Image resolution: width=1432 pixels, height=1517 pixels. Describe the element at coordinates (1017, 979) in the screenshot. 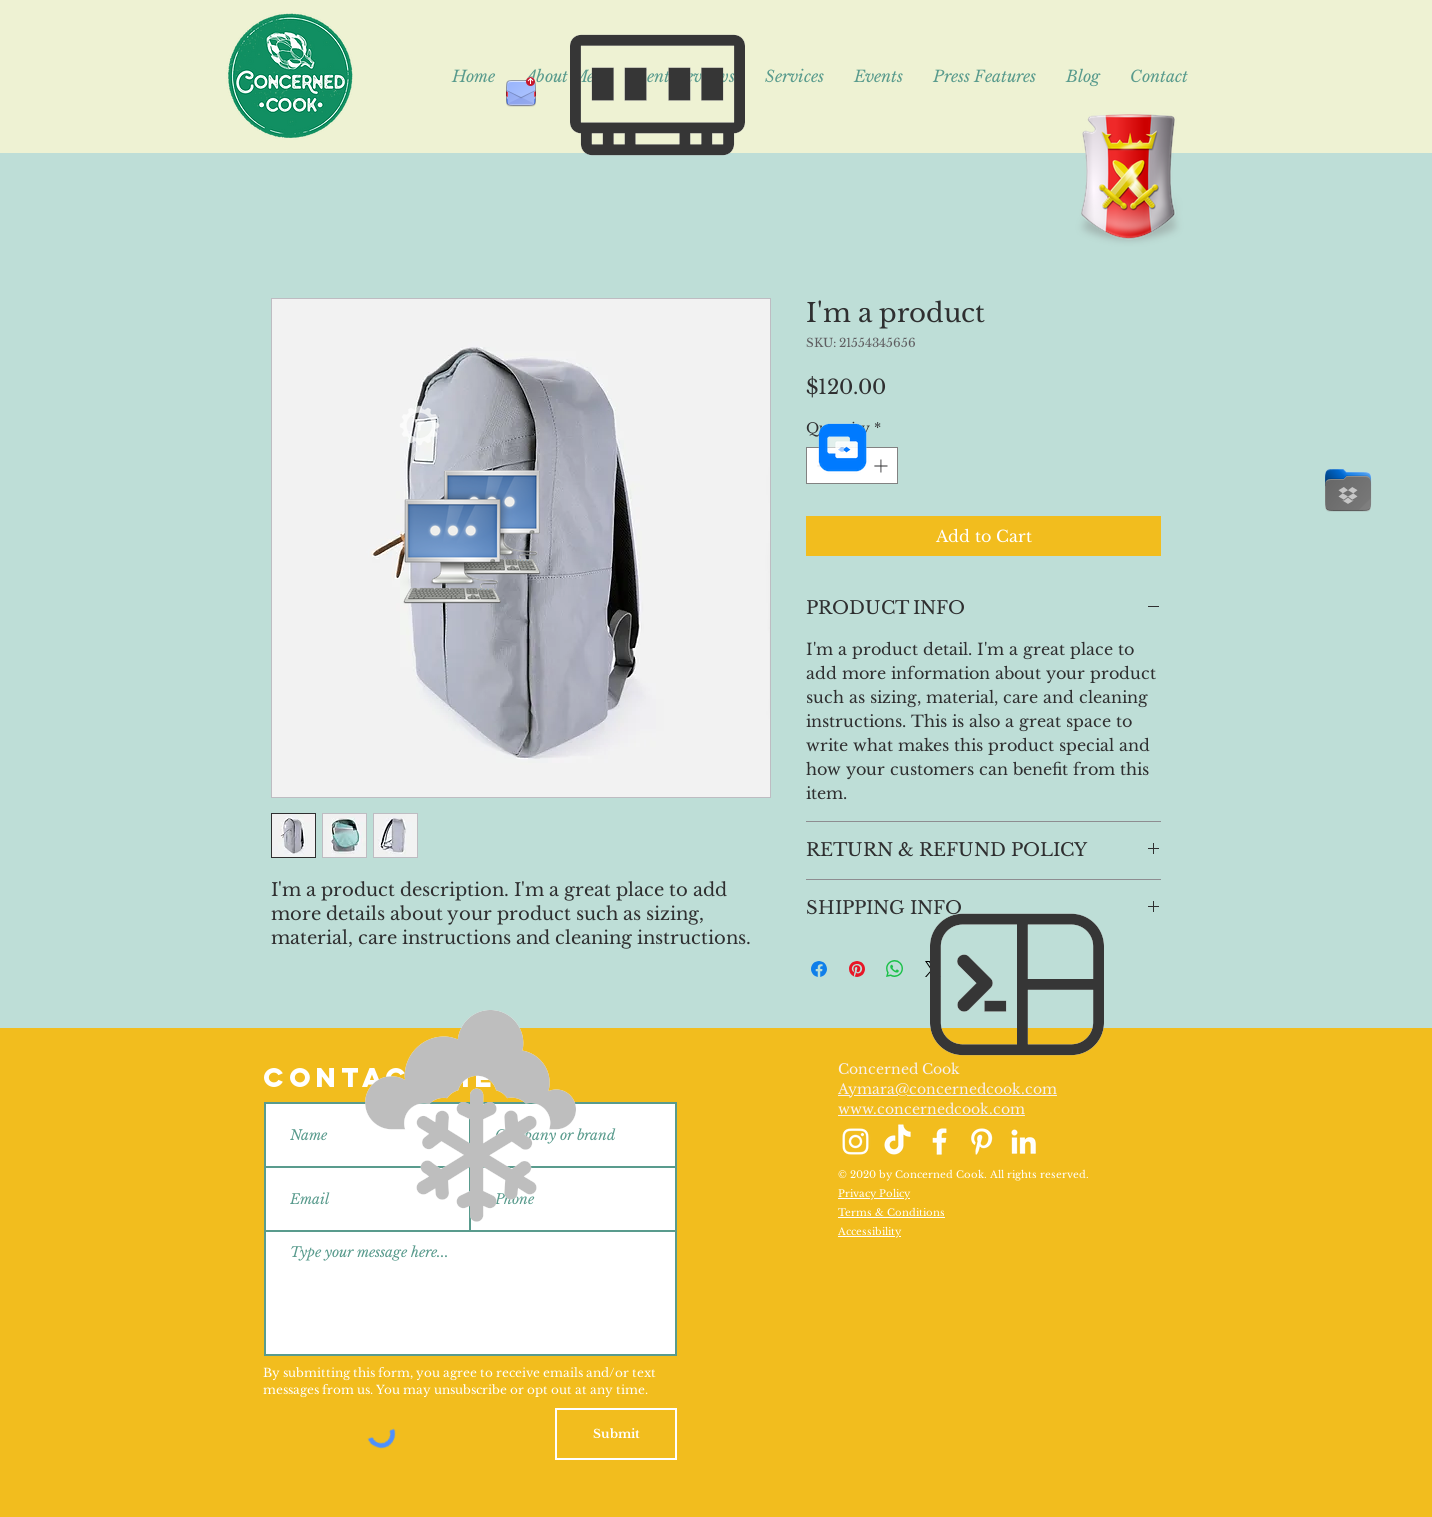

I see `open tilix terminal emulator` at that location.